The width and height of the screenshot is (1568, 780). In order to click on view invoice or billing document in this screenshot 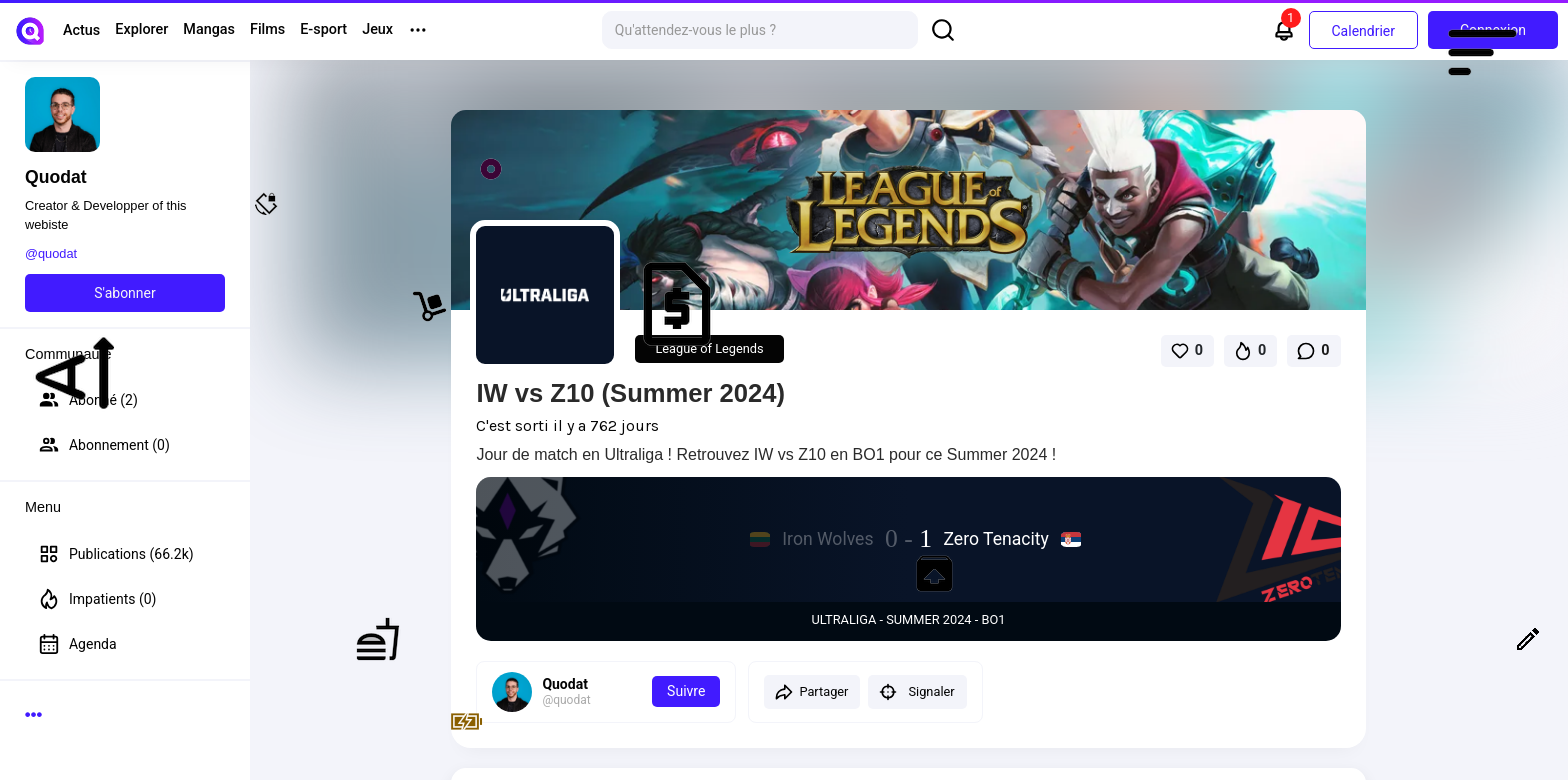, I will do `click(677, 304)`.